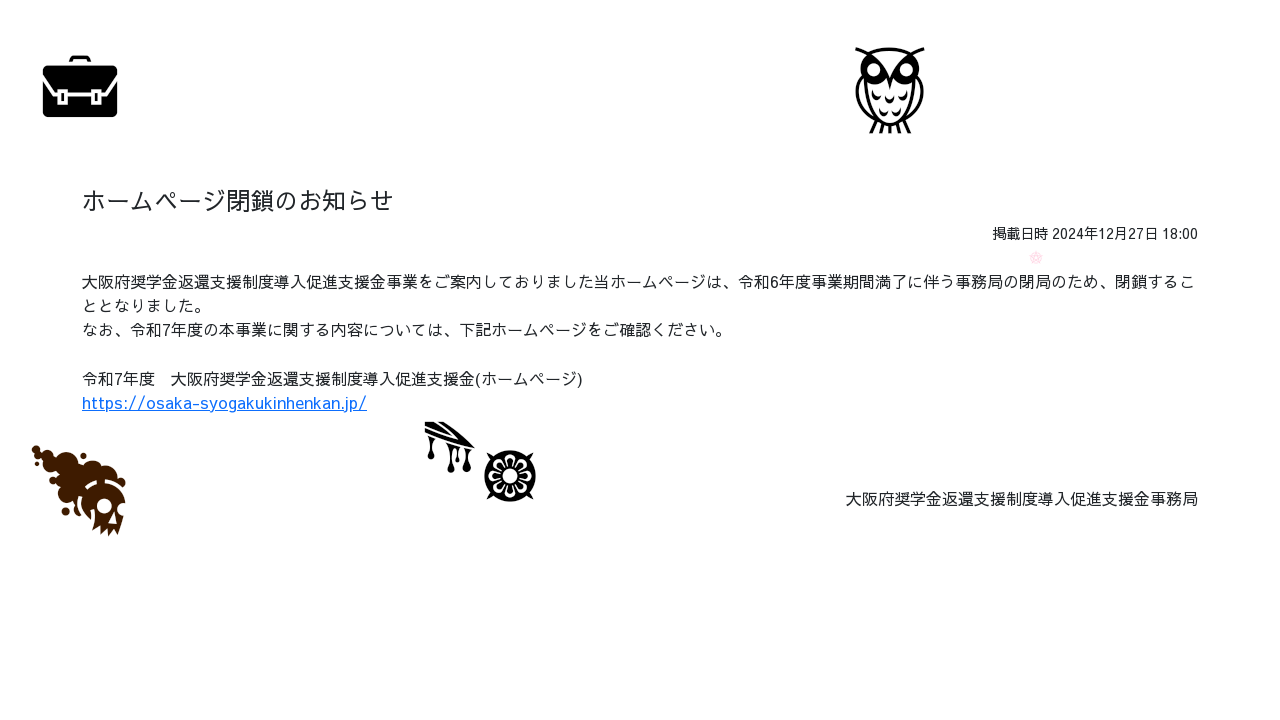 Image resolution: width=1280 pixels, height=720 pixels. Describe the element at coordinates (510, 476) in the screenshot. I see `decorative floral game emblem or badge` at that location.